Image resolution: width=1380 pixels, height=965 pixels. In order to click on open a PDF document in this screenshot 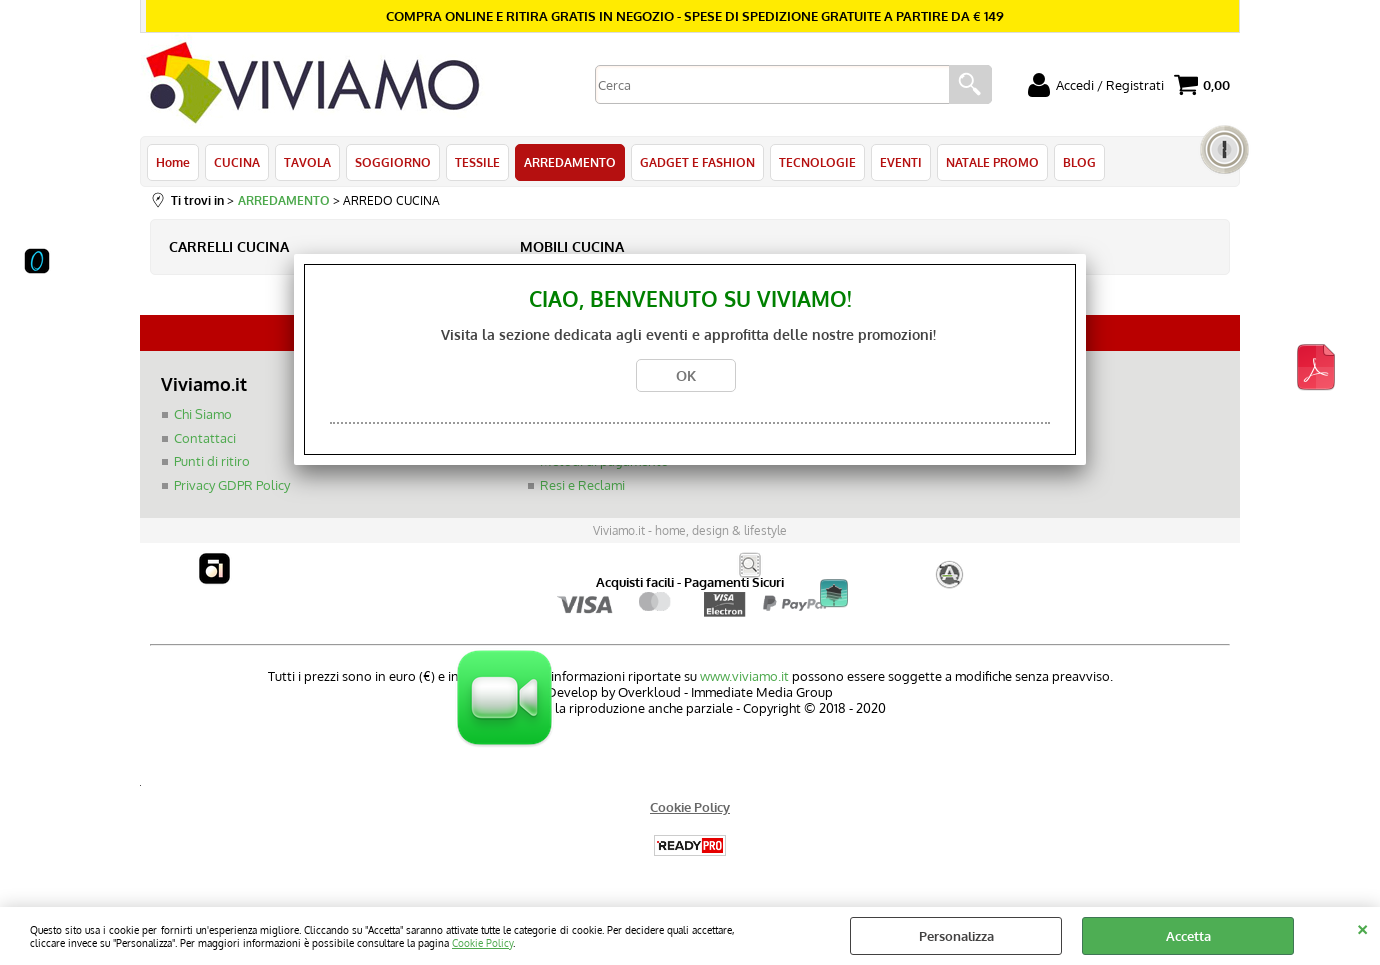, I will do `click(1316, 367)`.